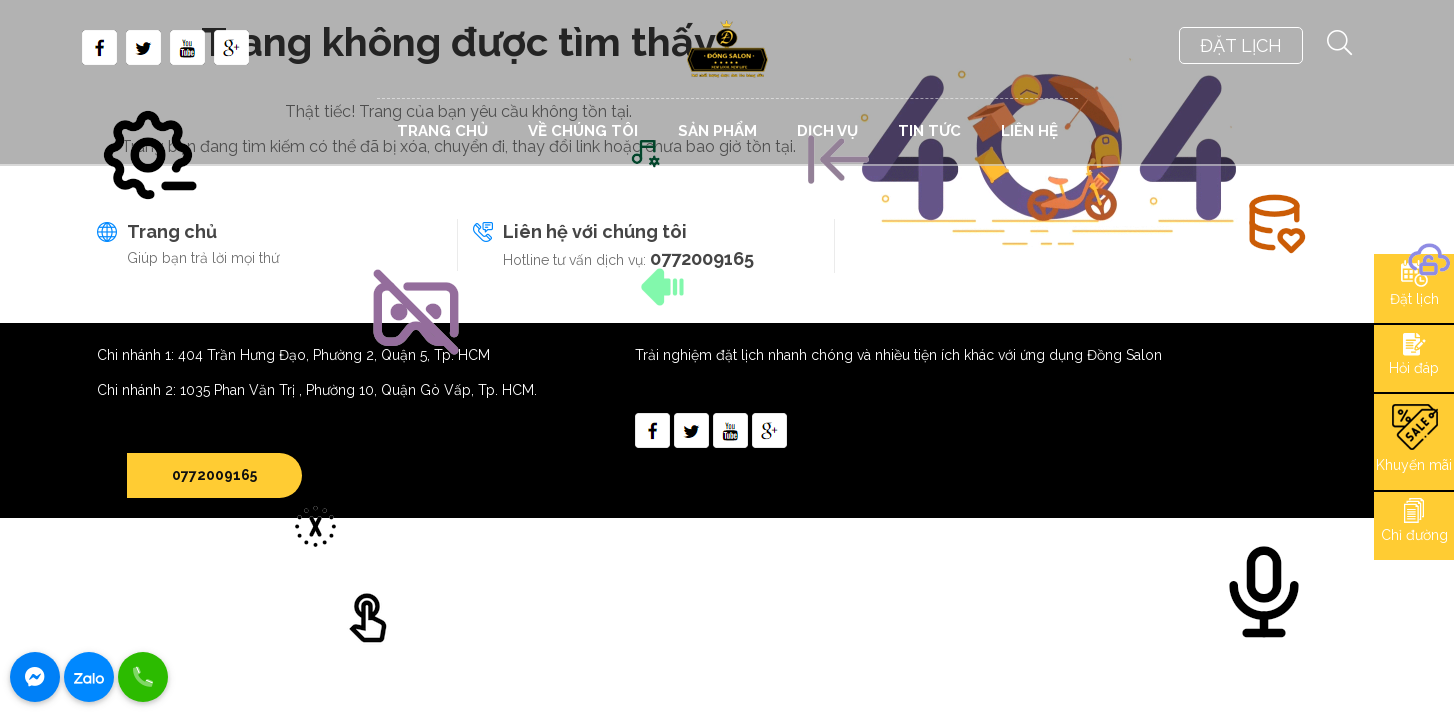 Image resolution: width=1454 pixels, height=720 pixels. Describe the element at coordinates (645, 152) in the screenshot. I see `access music or audio settings` at that location.